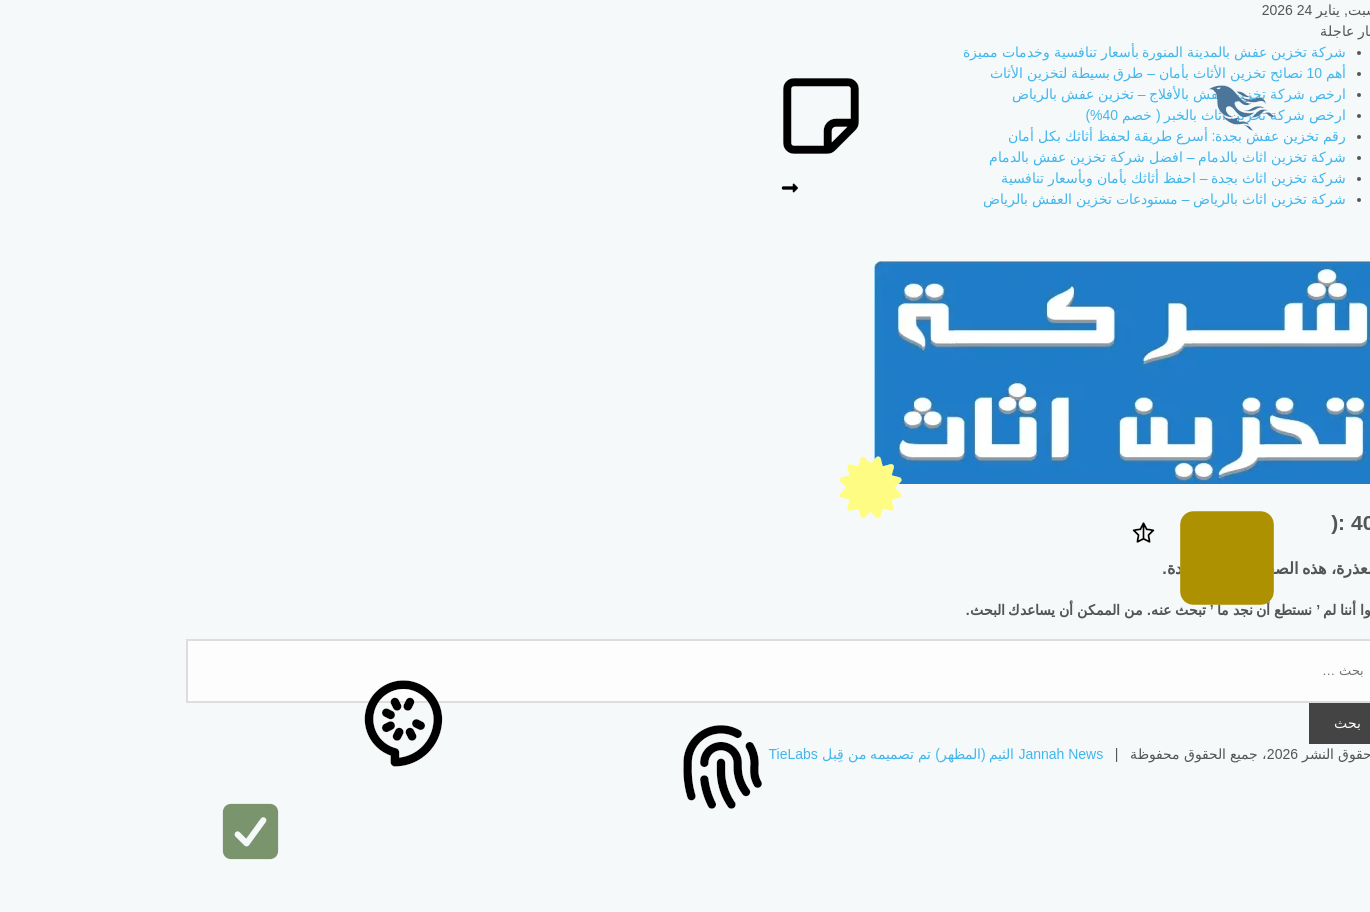 This screenshot has width=1370, height=912. I want to click on indicates a certified or verified status, so click(870, 487).